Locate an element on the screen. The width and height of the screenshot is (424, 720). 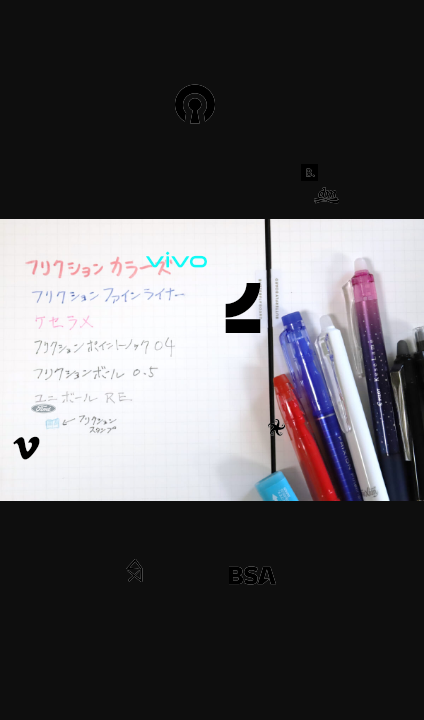
dm drogerie markt company logo is located at coordinates (326, 195).